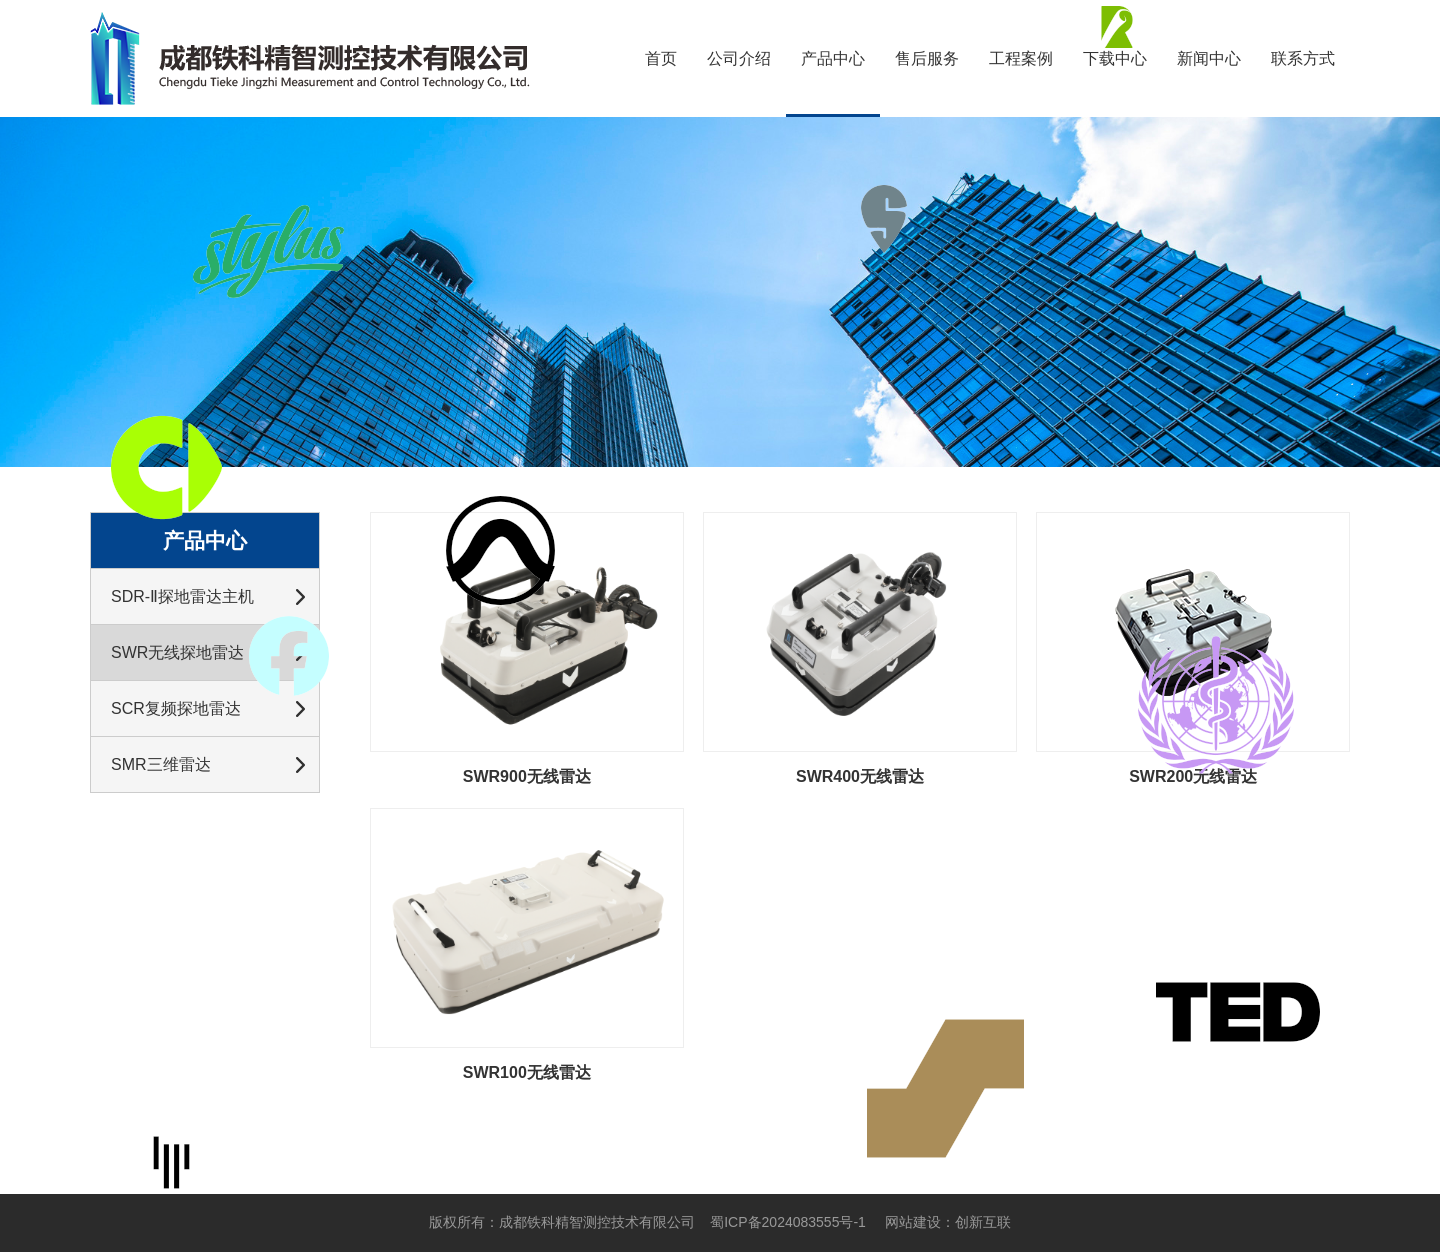 This screenshot has width=1440, height=1252. Describe the element at coordinates (166, 467) in the screenshot. I see `smart brand logo` at that location.